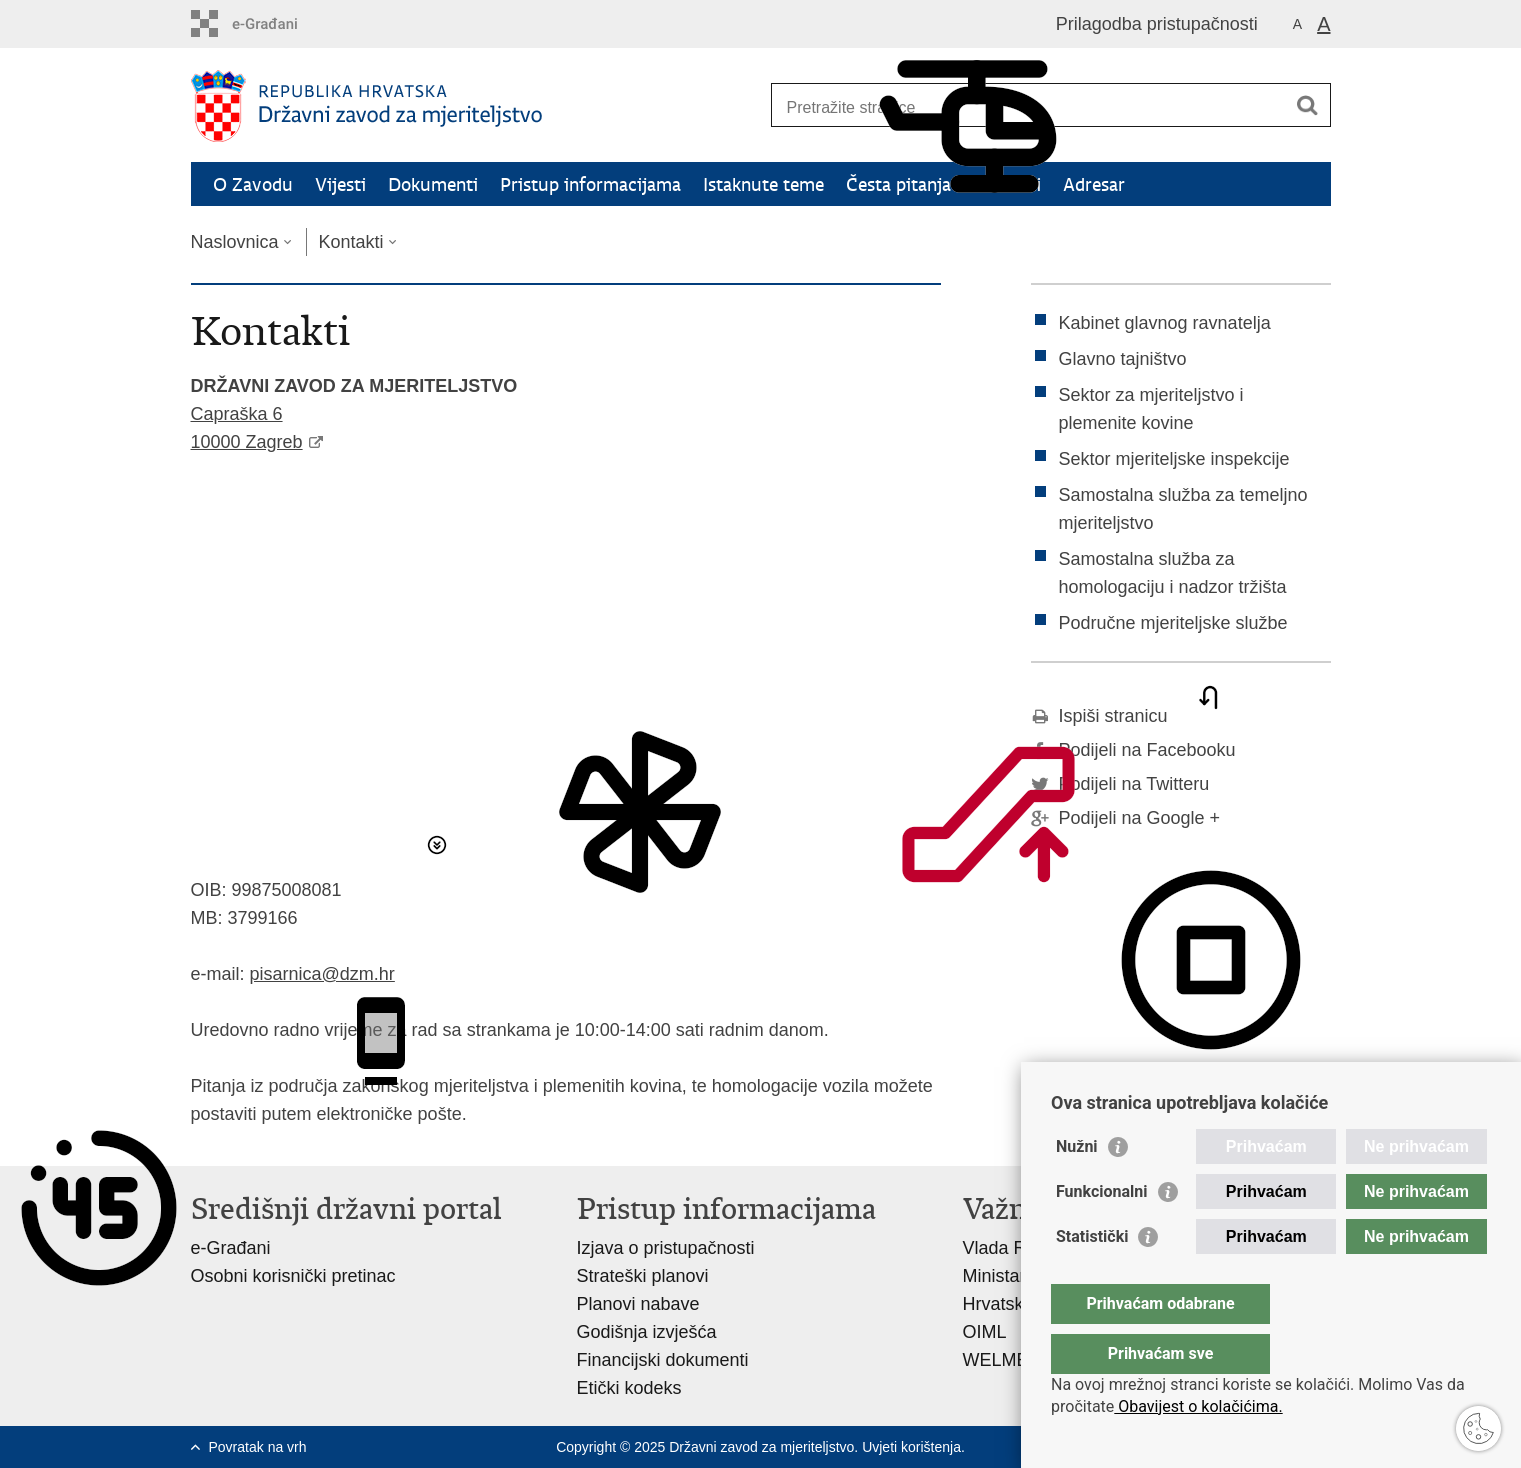  Describe the element at coordinates (381, 1041) in the screenshot. I see `dock your device to an external station` at that location.